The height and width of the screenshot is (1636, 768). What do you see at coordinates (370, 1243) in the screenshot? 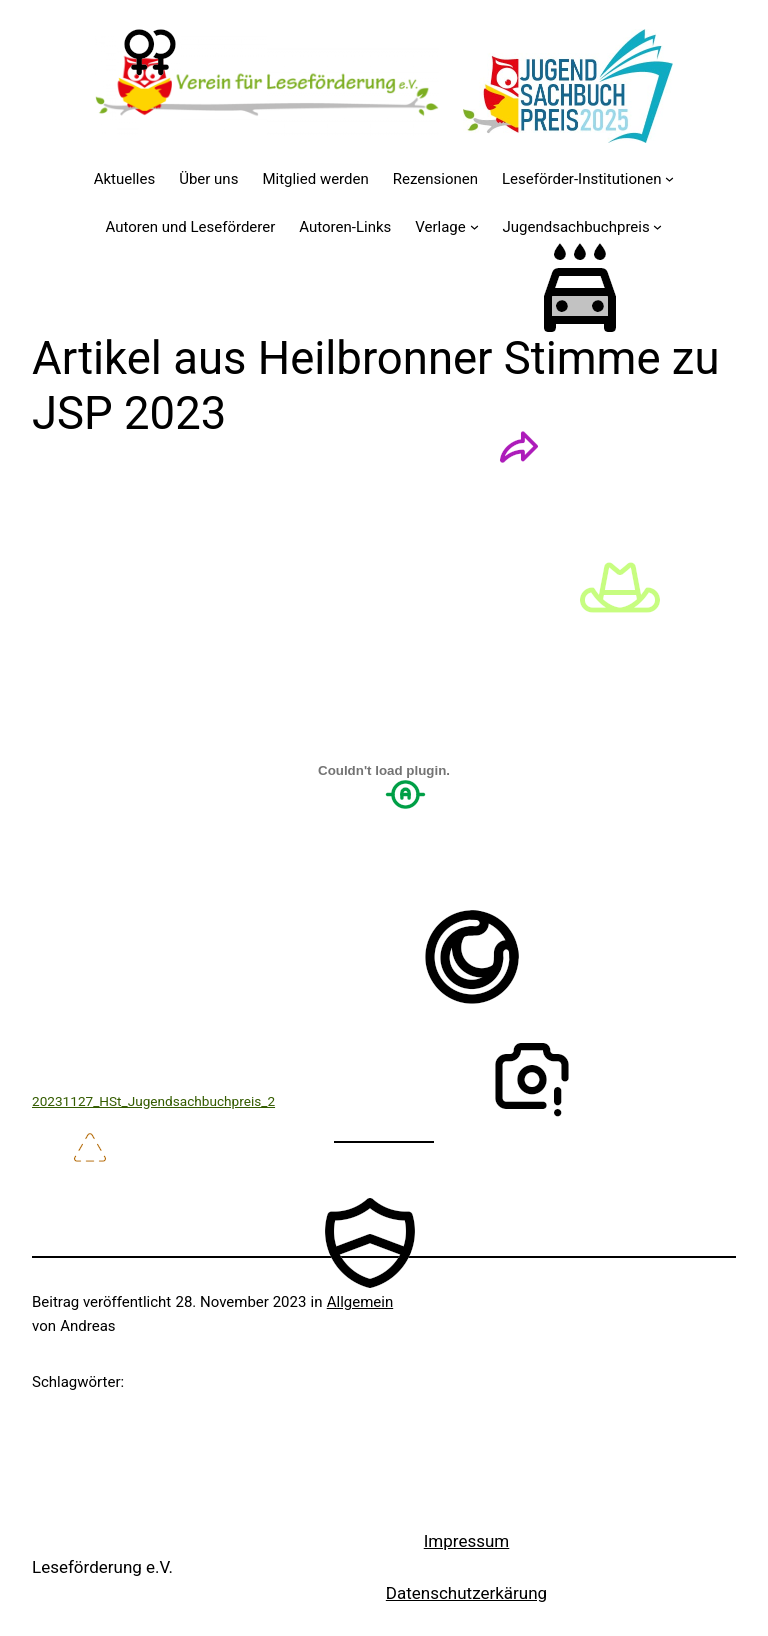
I see `access security or protection settings` at bounding box center [370, 1243].